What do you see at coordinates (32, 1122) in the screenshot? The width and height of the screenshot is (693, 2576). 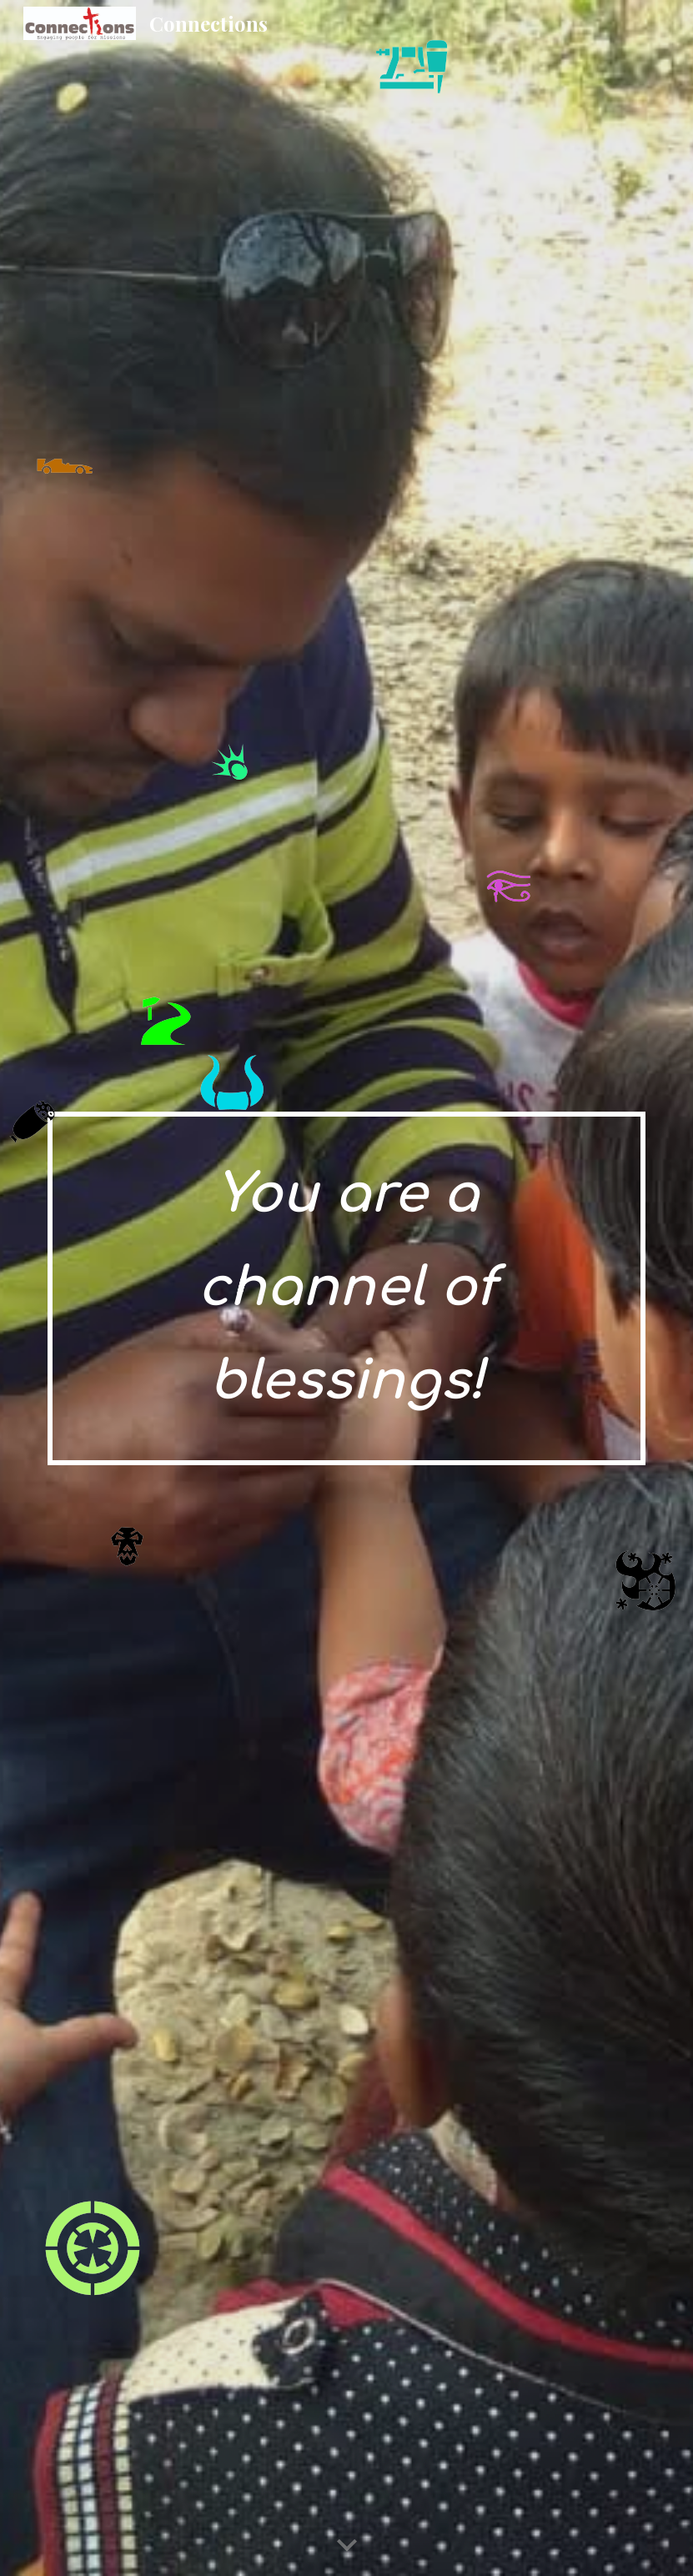 I see `browse sausage or deli meat options` at bounding box center [32, 1122].